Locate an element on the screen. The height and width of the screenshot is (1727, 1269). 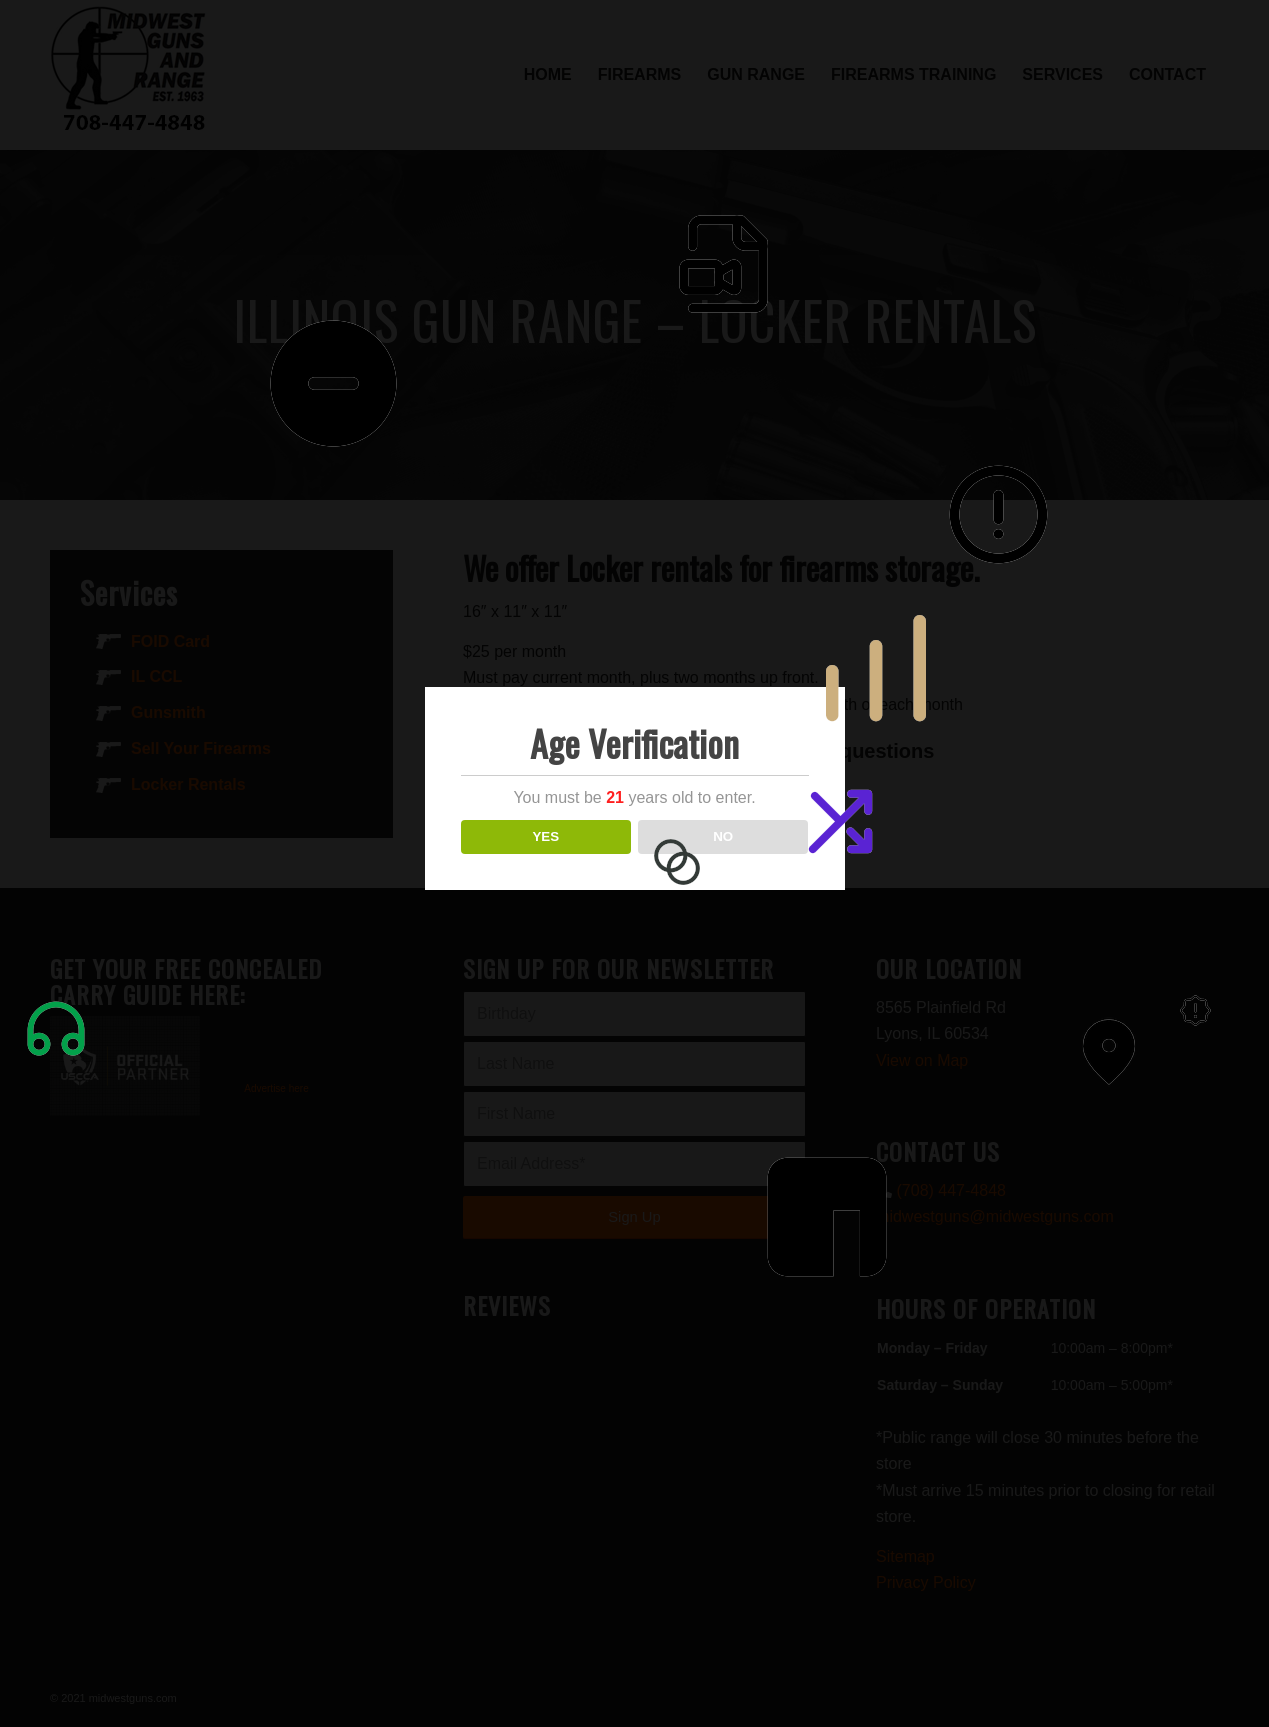
npm package manager logo is located at coordinates (827, 1217).